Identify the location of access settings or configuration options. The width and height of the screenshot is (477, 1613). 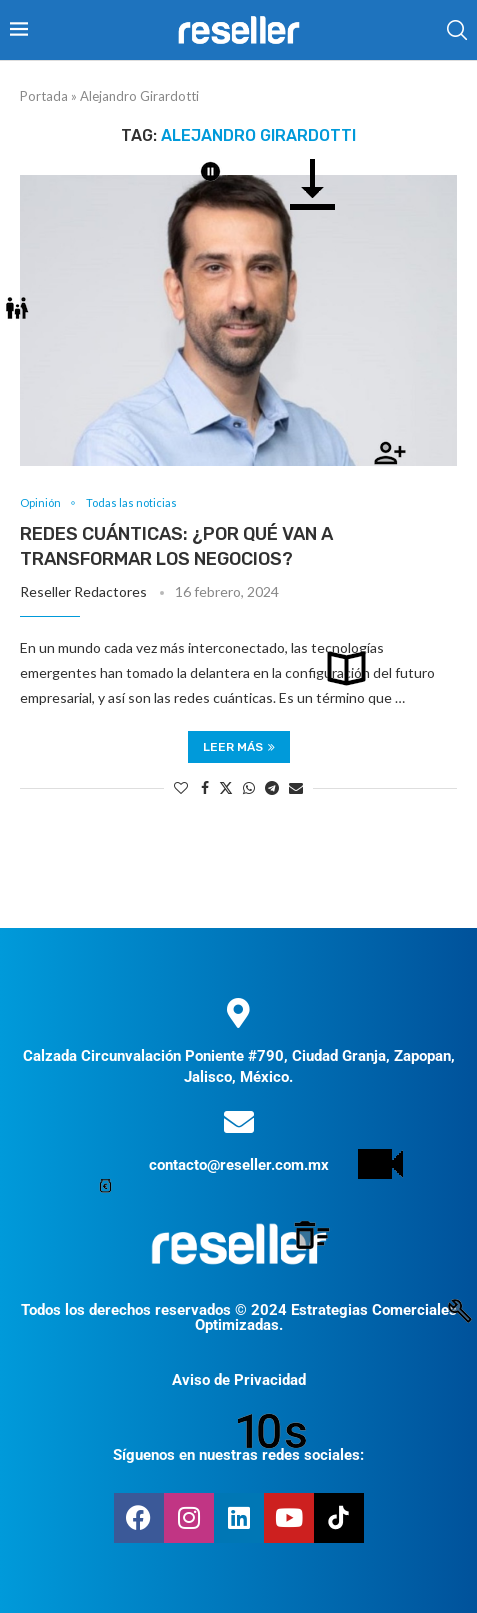
(460, 1311).